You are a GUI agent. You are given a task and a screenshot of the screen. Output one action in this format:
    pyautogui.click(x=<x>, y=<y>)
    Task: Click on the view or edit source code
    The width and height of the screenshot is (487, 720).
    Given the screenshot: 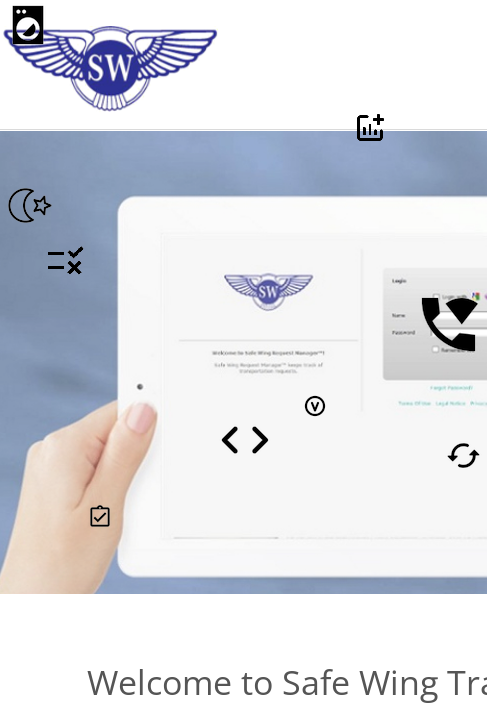 What is the action you would take?
    pyautogui.click(x=245, y=440)
    